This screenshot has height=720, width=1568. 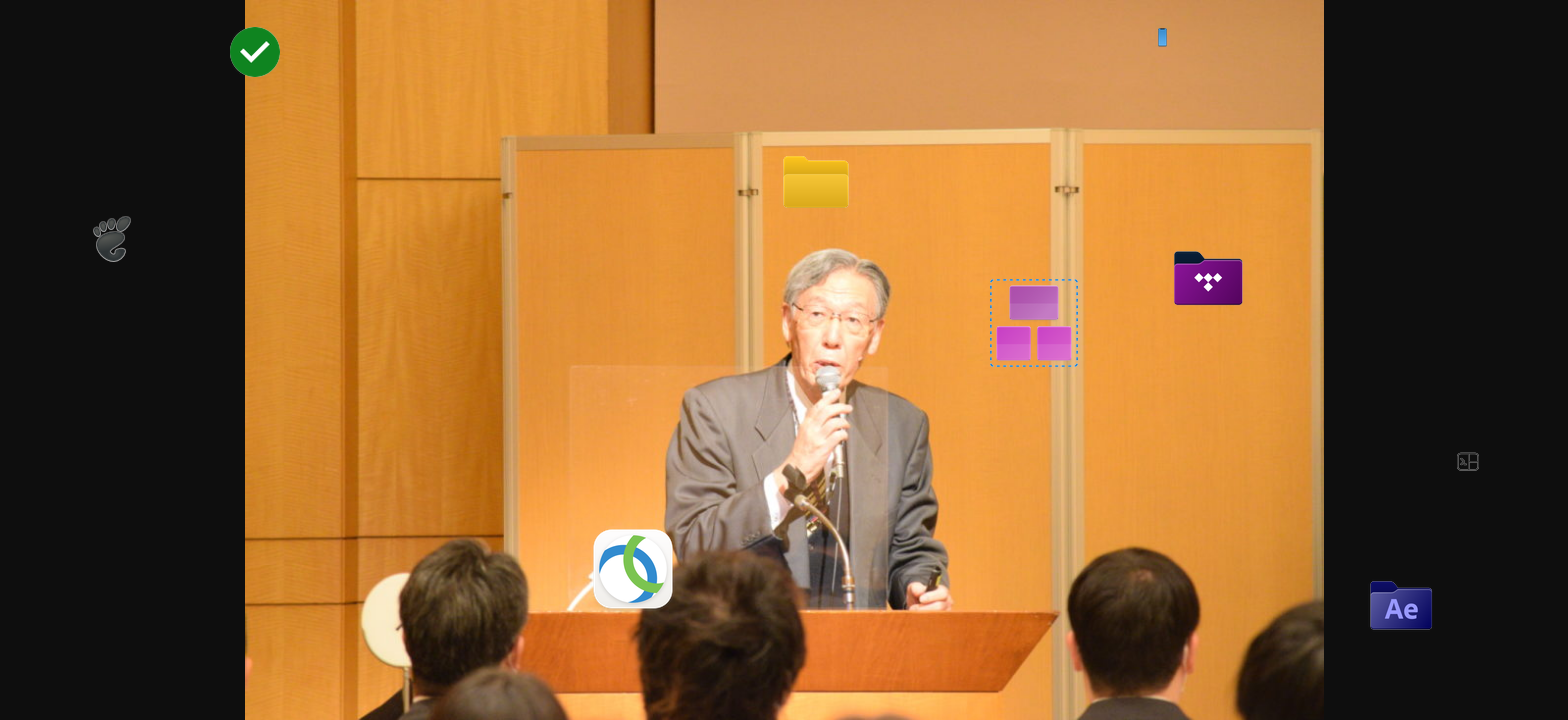 I want to click on open cisco anyconnect vpn client, so click(x=633, y=569).